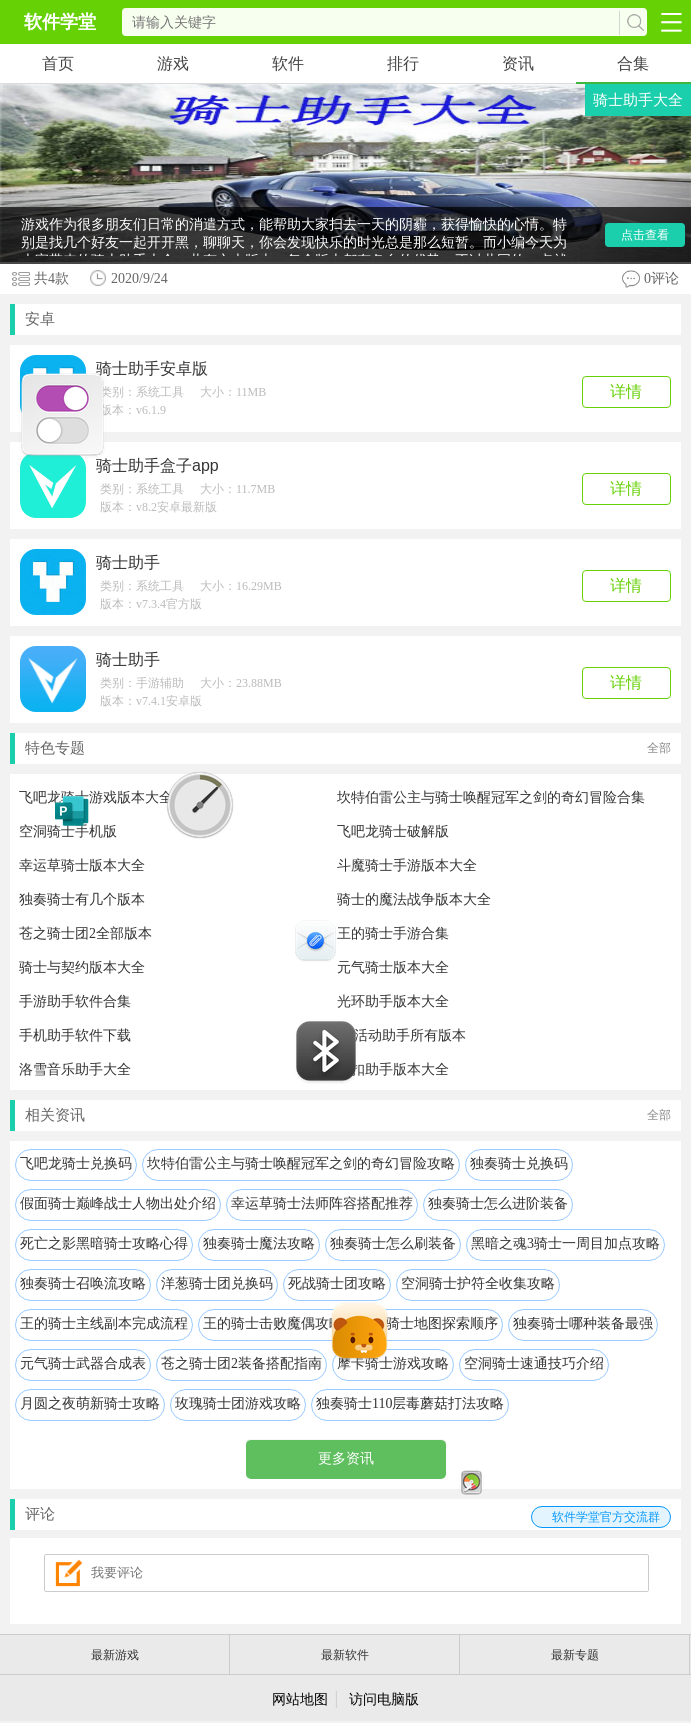 The width and height of the screenshot is (691, 1723). What do you see at coordinates (326, 1051) in the screenshot?
I see `bluetooth is currently disabled or inactive` at bounding box center [326, 1051].